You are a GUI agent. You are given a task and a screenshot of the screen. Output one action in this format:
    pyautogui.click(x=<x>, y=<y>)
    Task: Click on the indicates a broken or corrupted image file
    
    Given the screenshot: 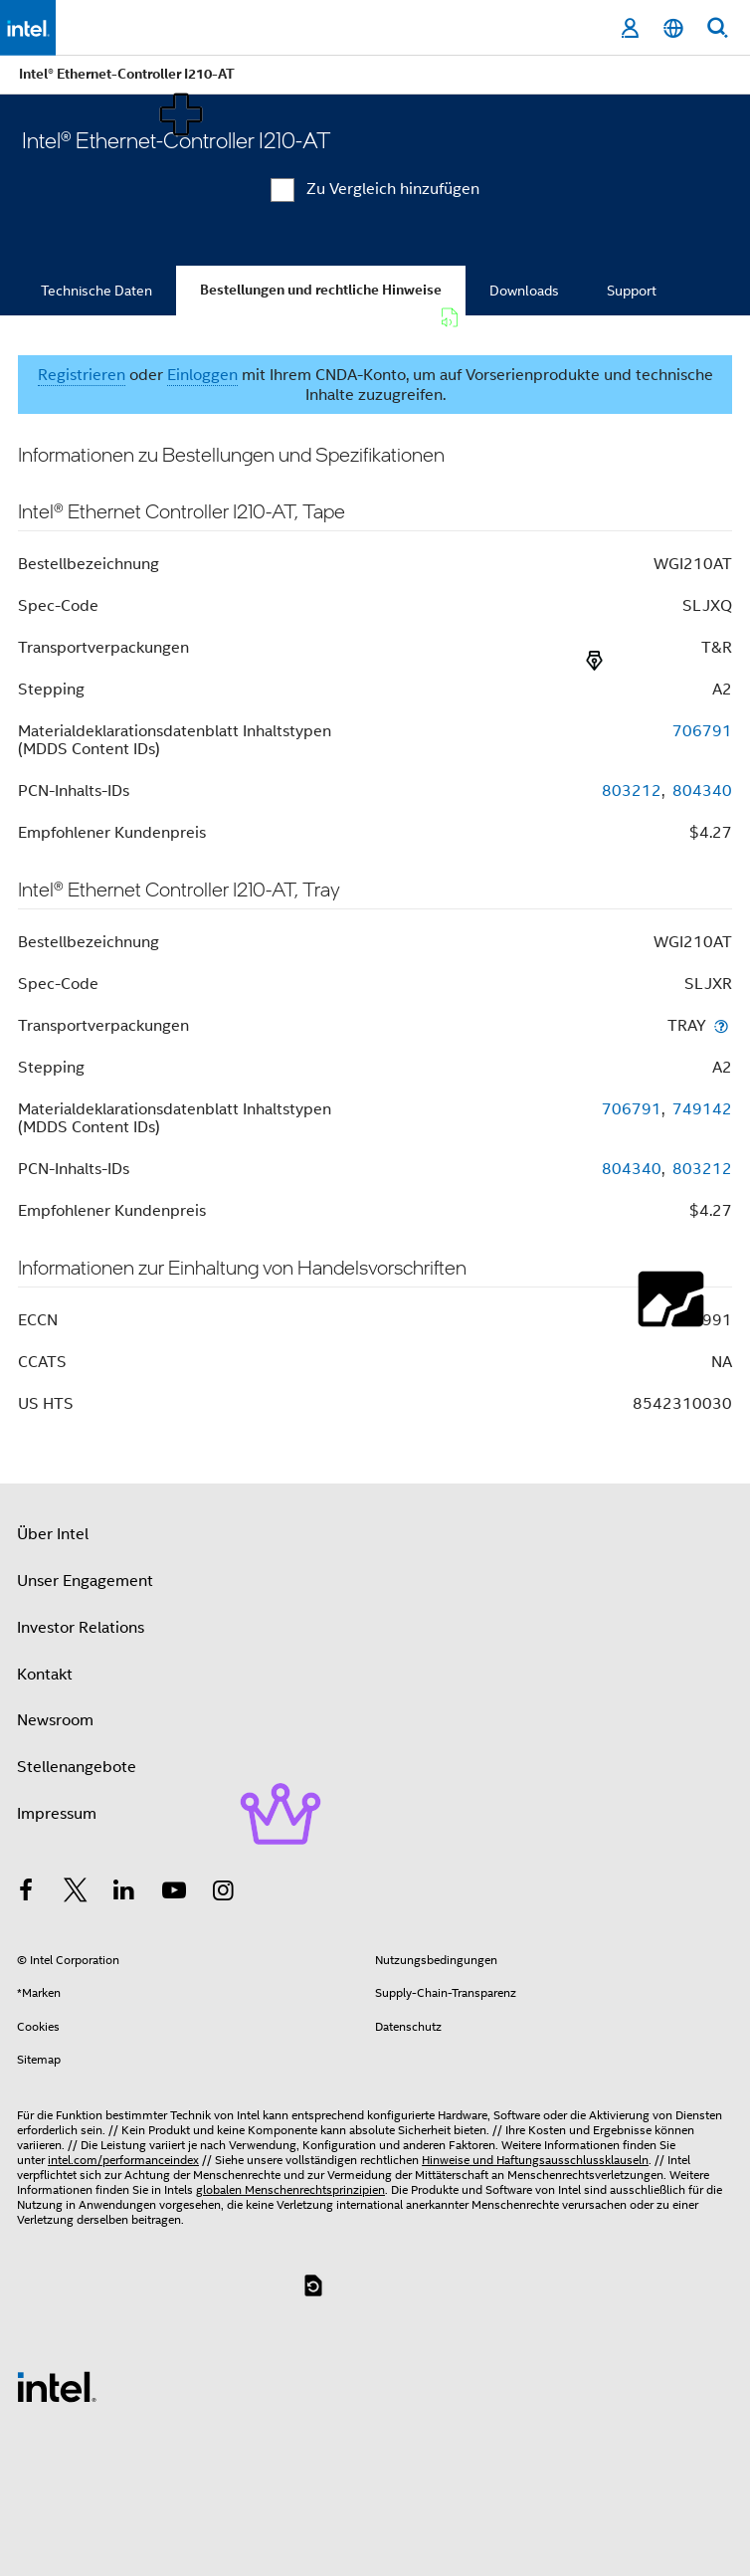 What is the action you would take?
    pyautogui.click(x=670, y=1298)
    